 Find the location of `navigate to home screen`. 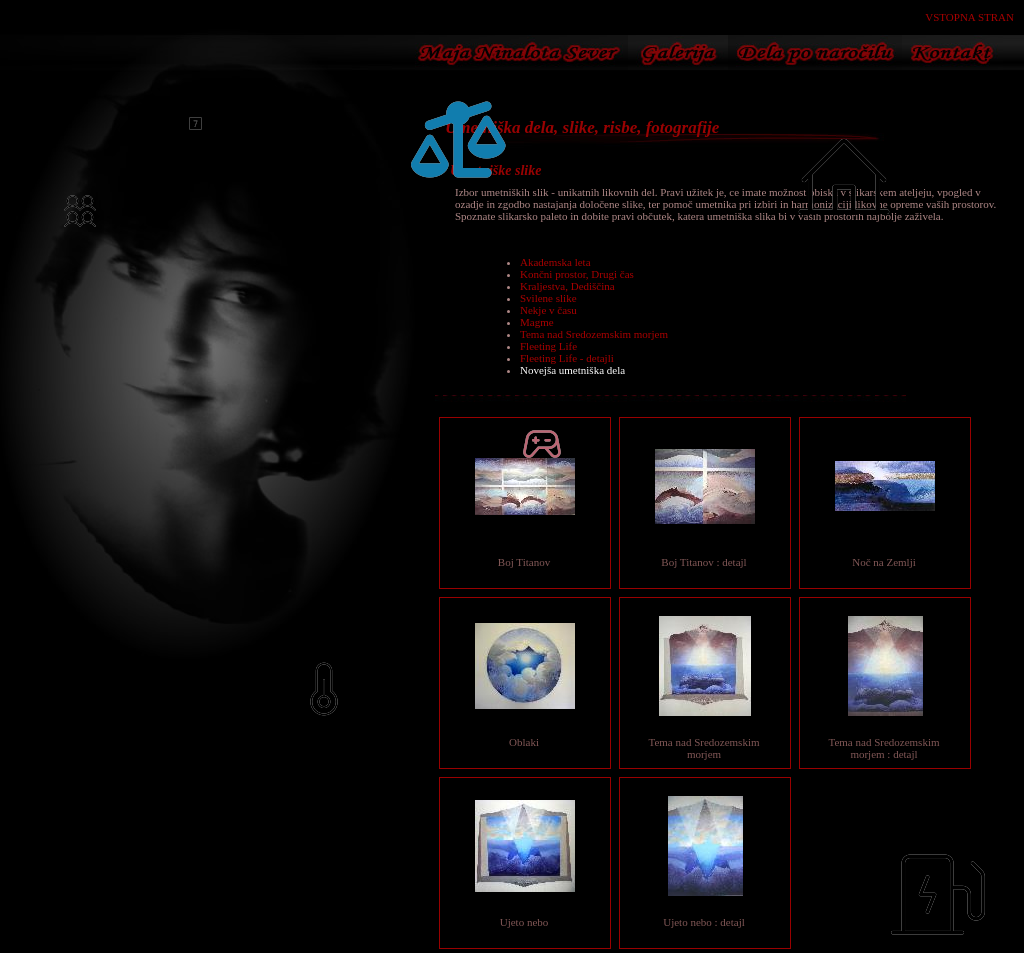

navigate to home screen is located at coordinates (844, 178).